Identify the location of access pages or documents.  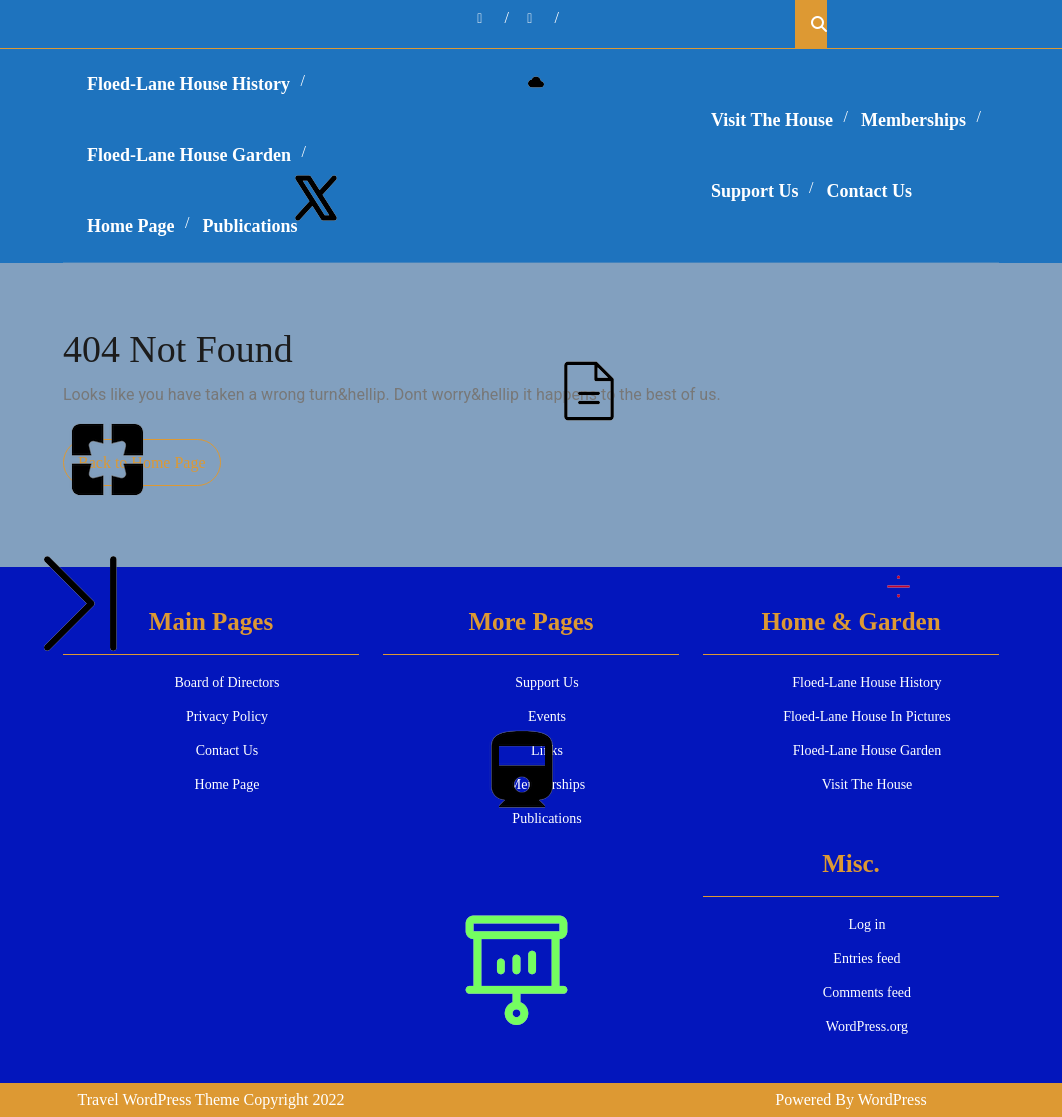
(107, 459).